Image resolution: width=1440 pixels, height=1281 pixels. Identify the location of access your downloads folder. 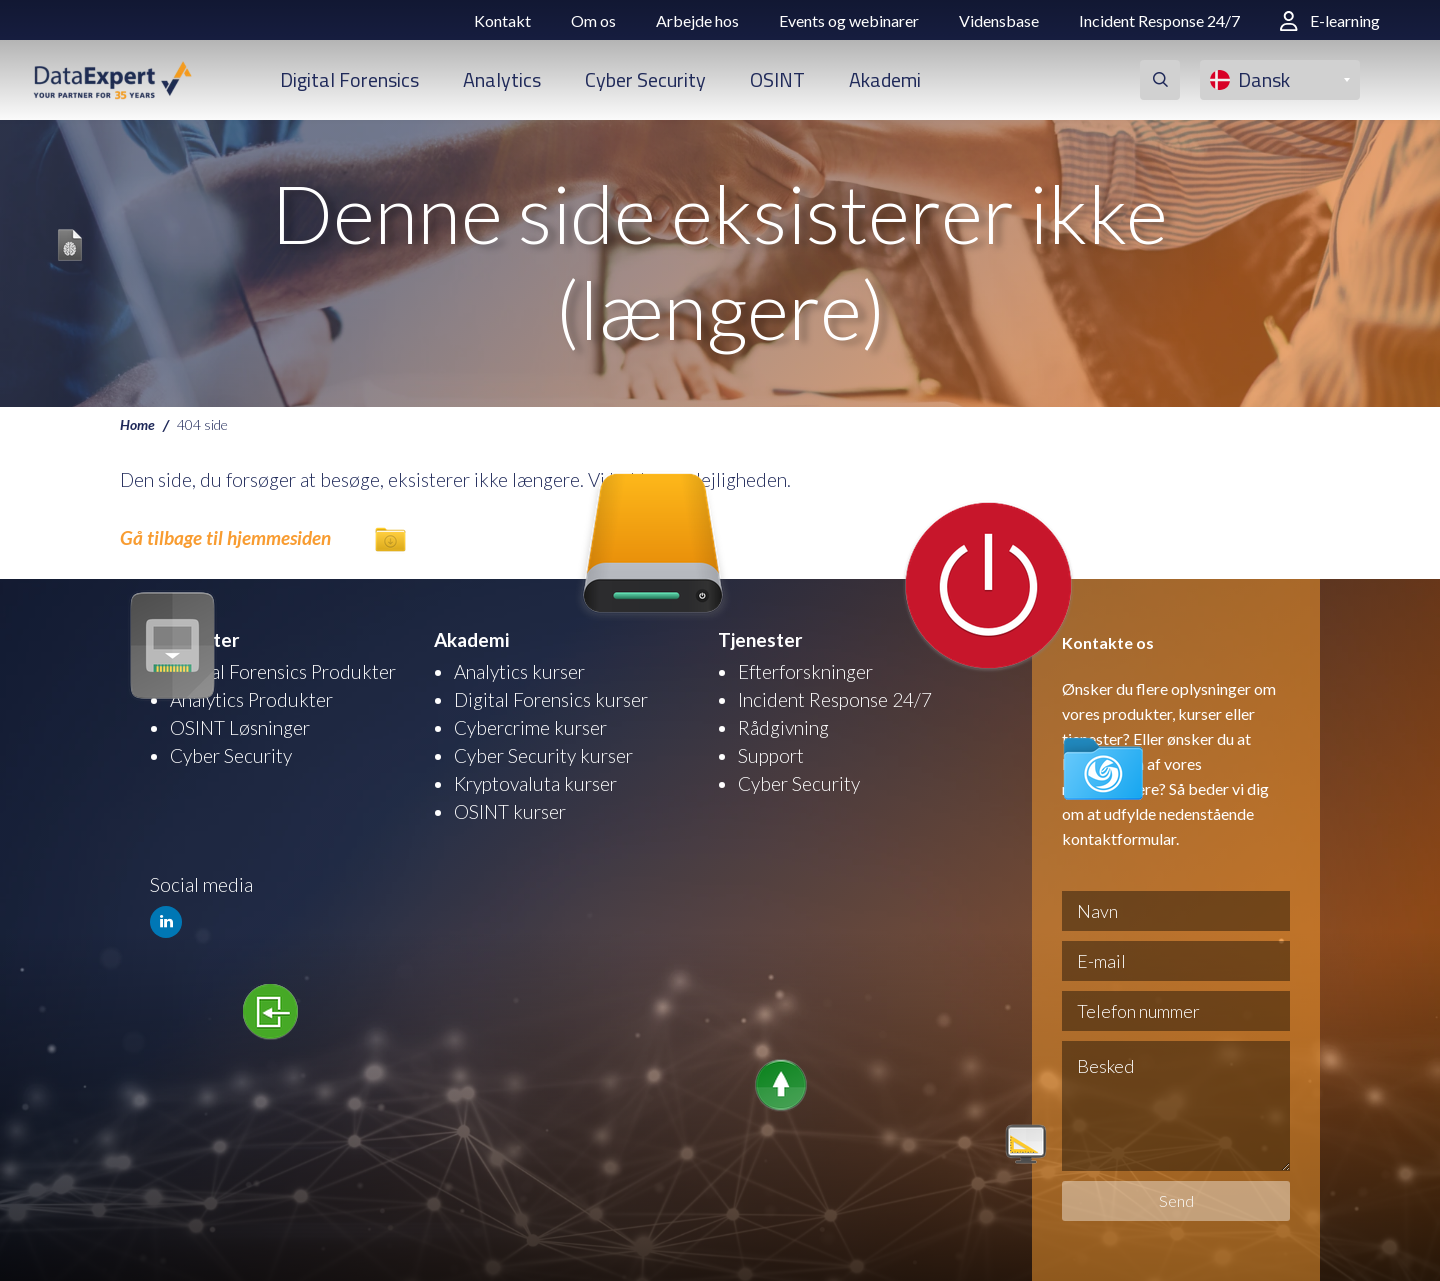
(390, 539).